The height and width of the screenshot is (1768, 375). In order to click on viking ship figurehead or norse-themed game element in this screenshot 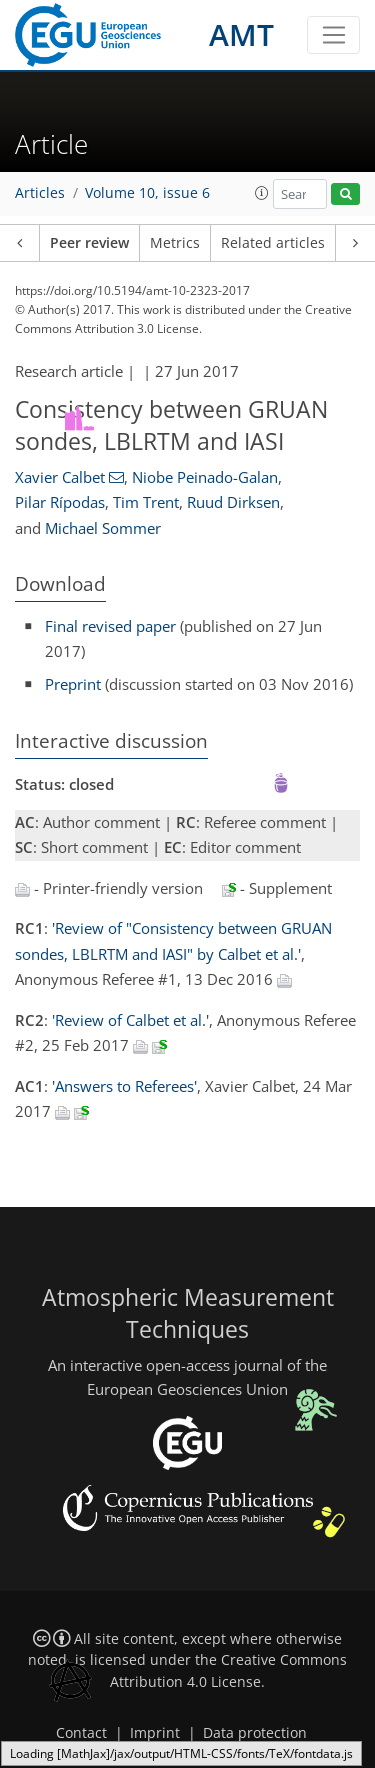, I will do `click(316, 1409)`.